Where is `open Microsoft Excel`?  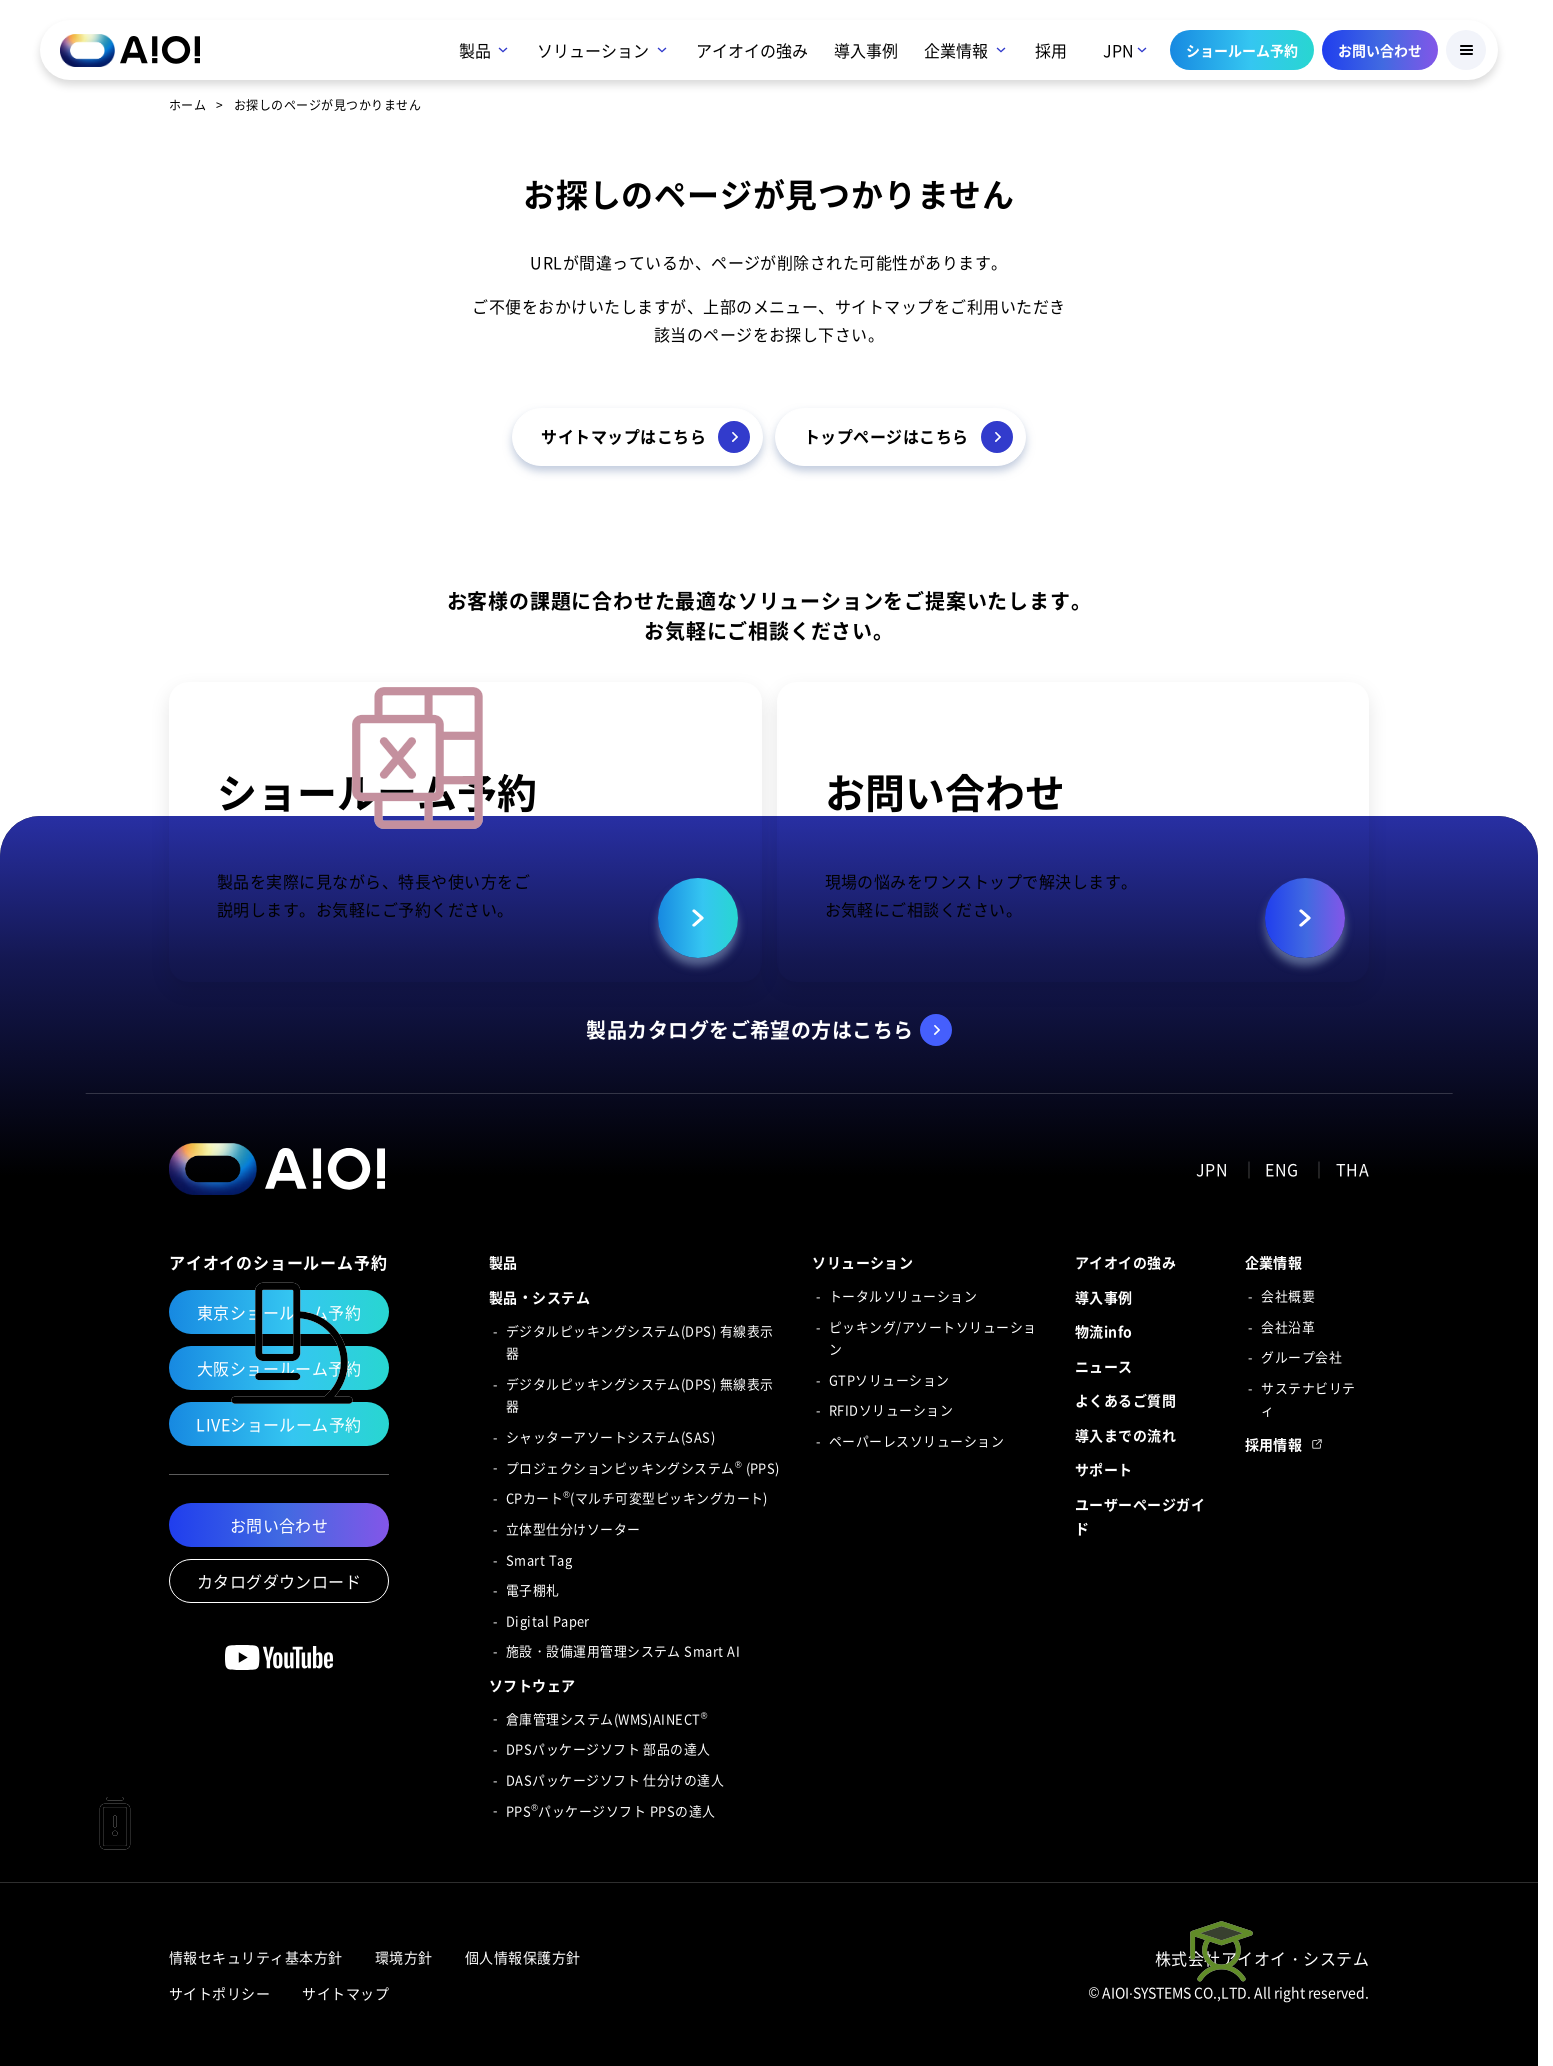 open Microsoft Excel is located at coordinates (423, 758).